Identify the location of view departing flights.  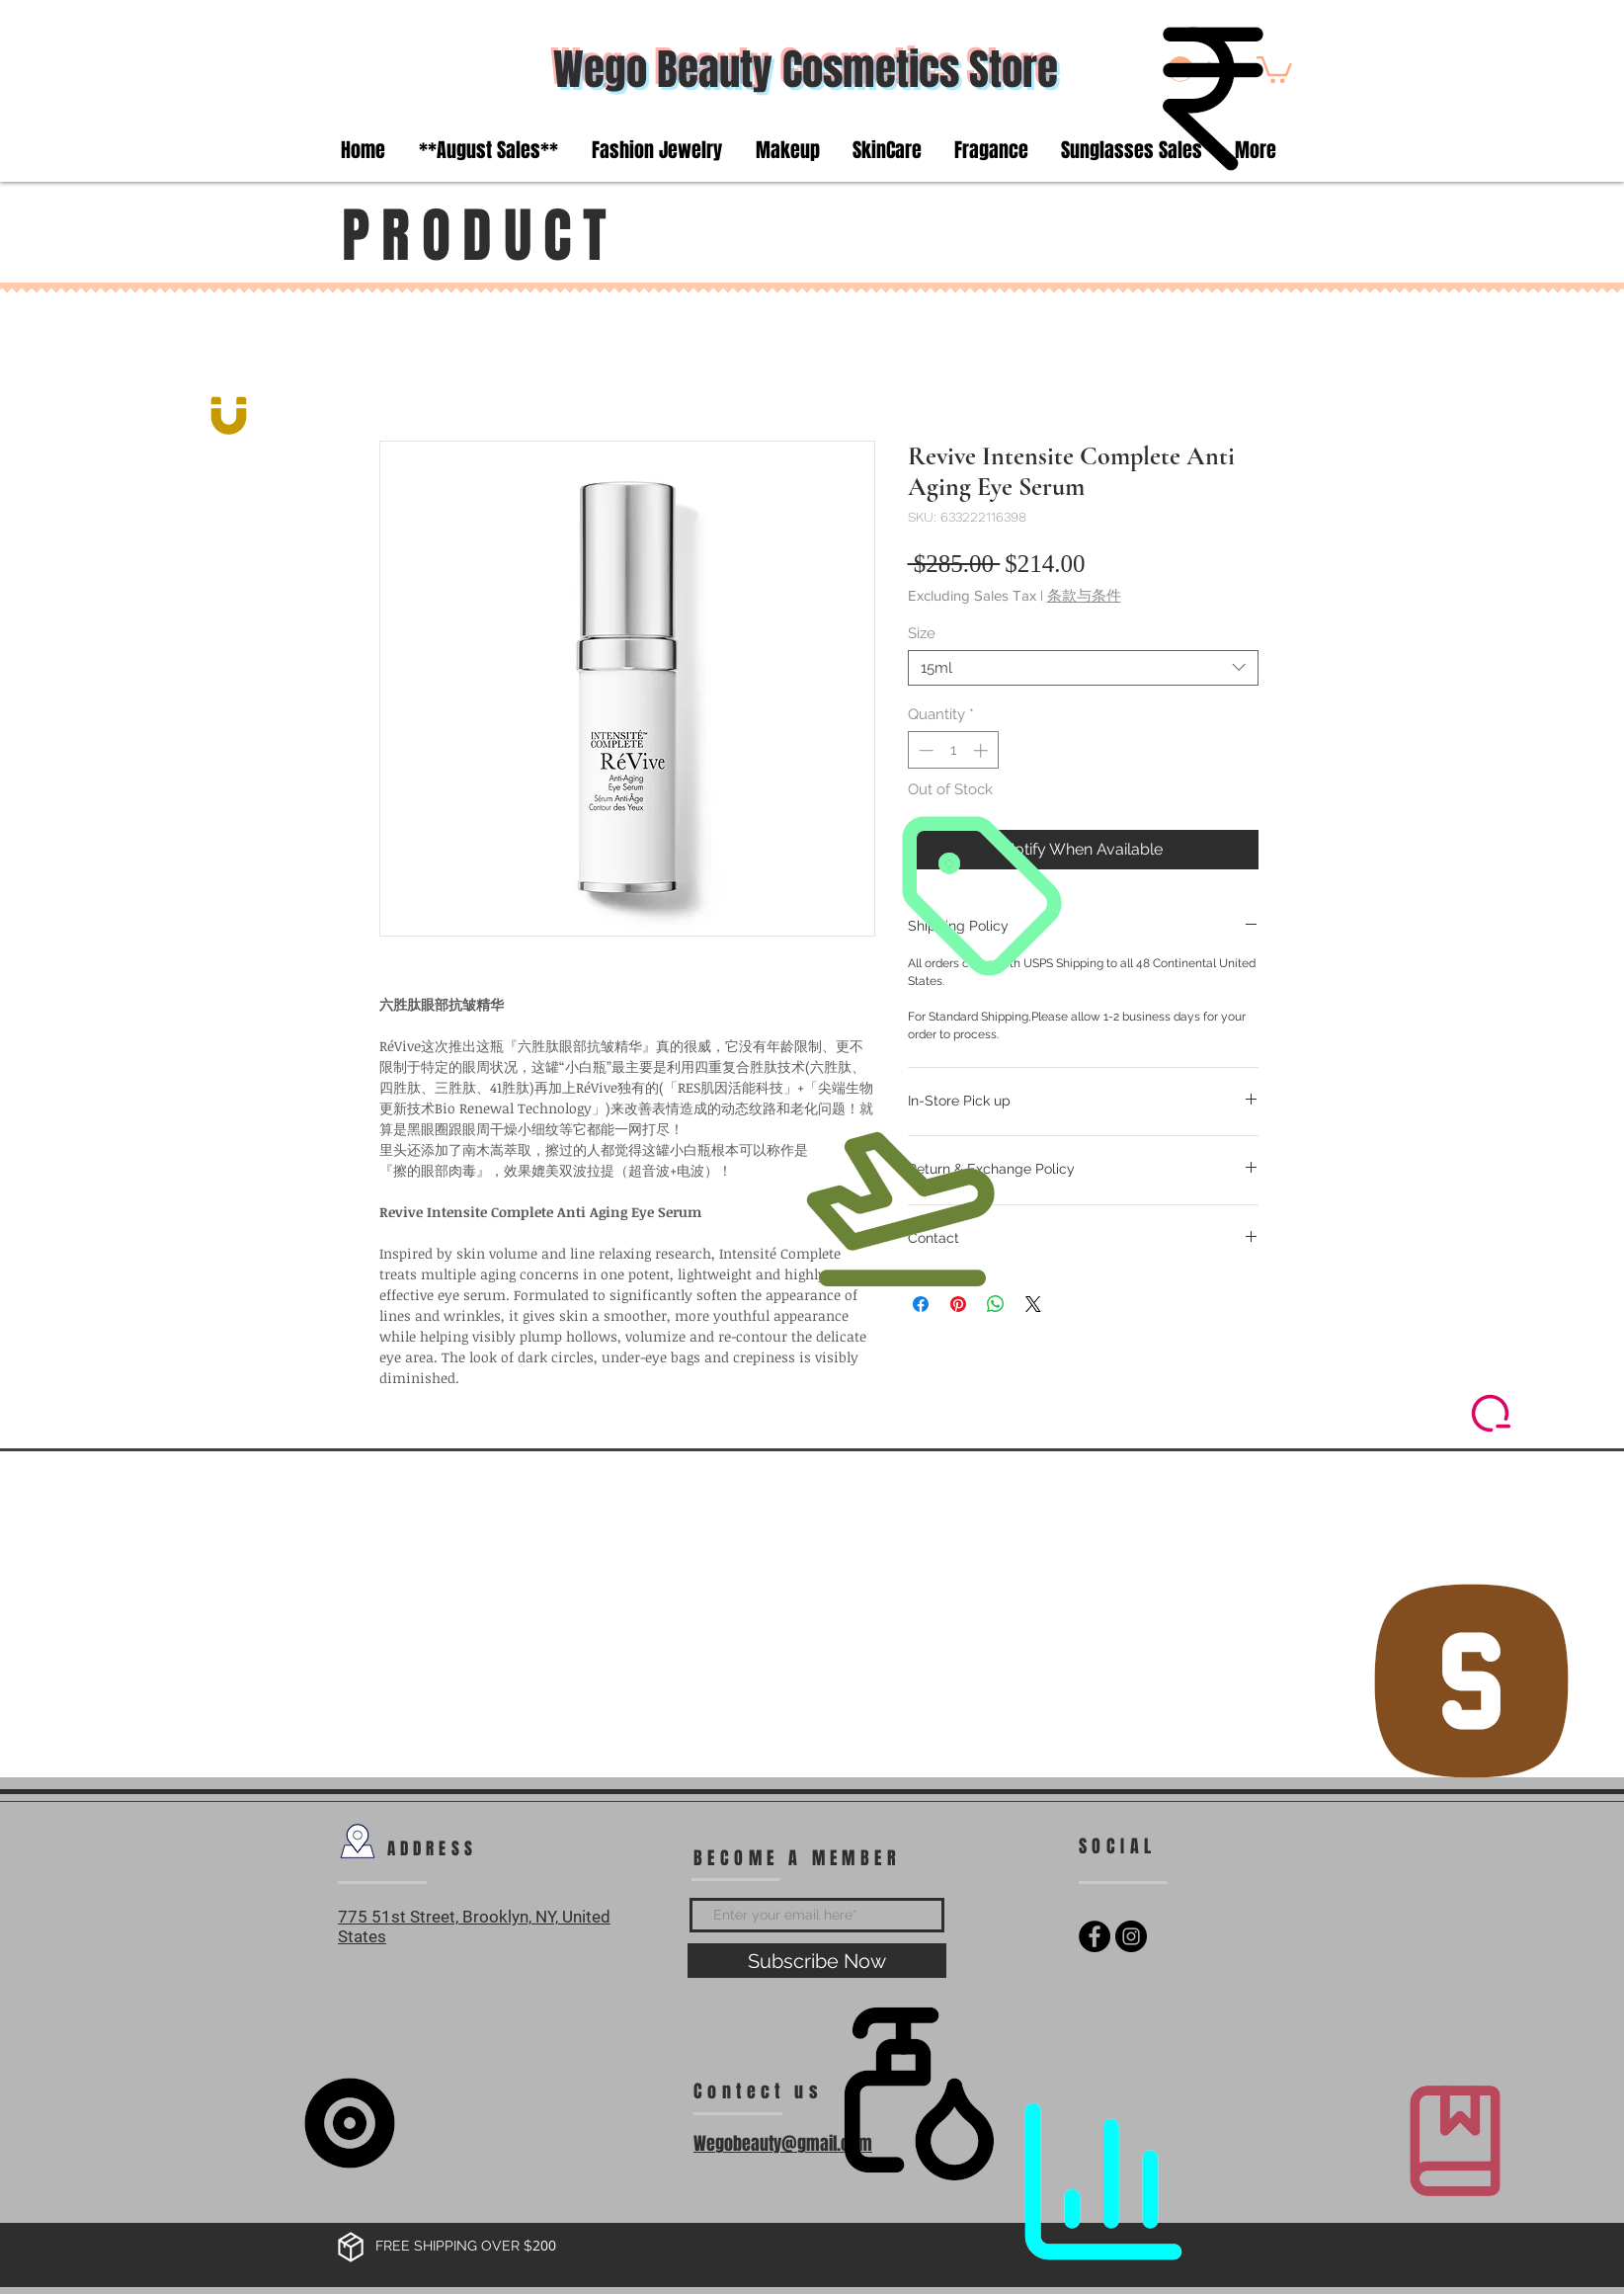
(902, 1202).